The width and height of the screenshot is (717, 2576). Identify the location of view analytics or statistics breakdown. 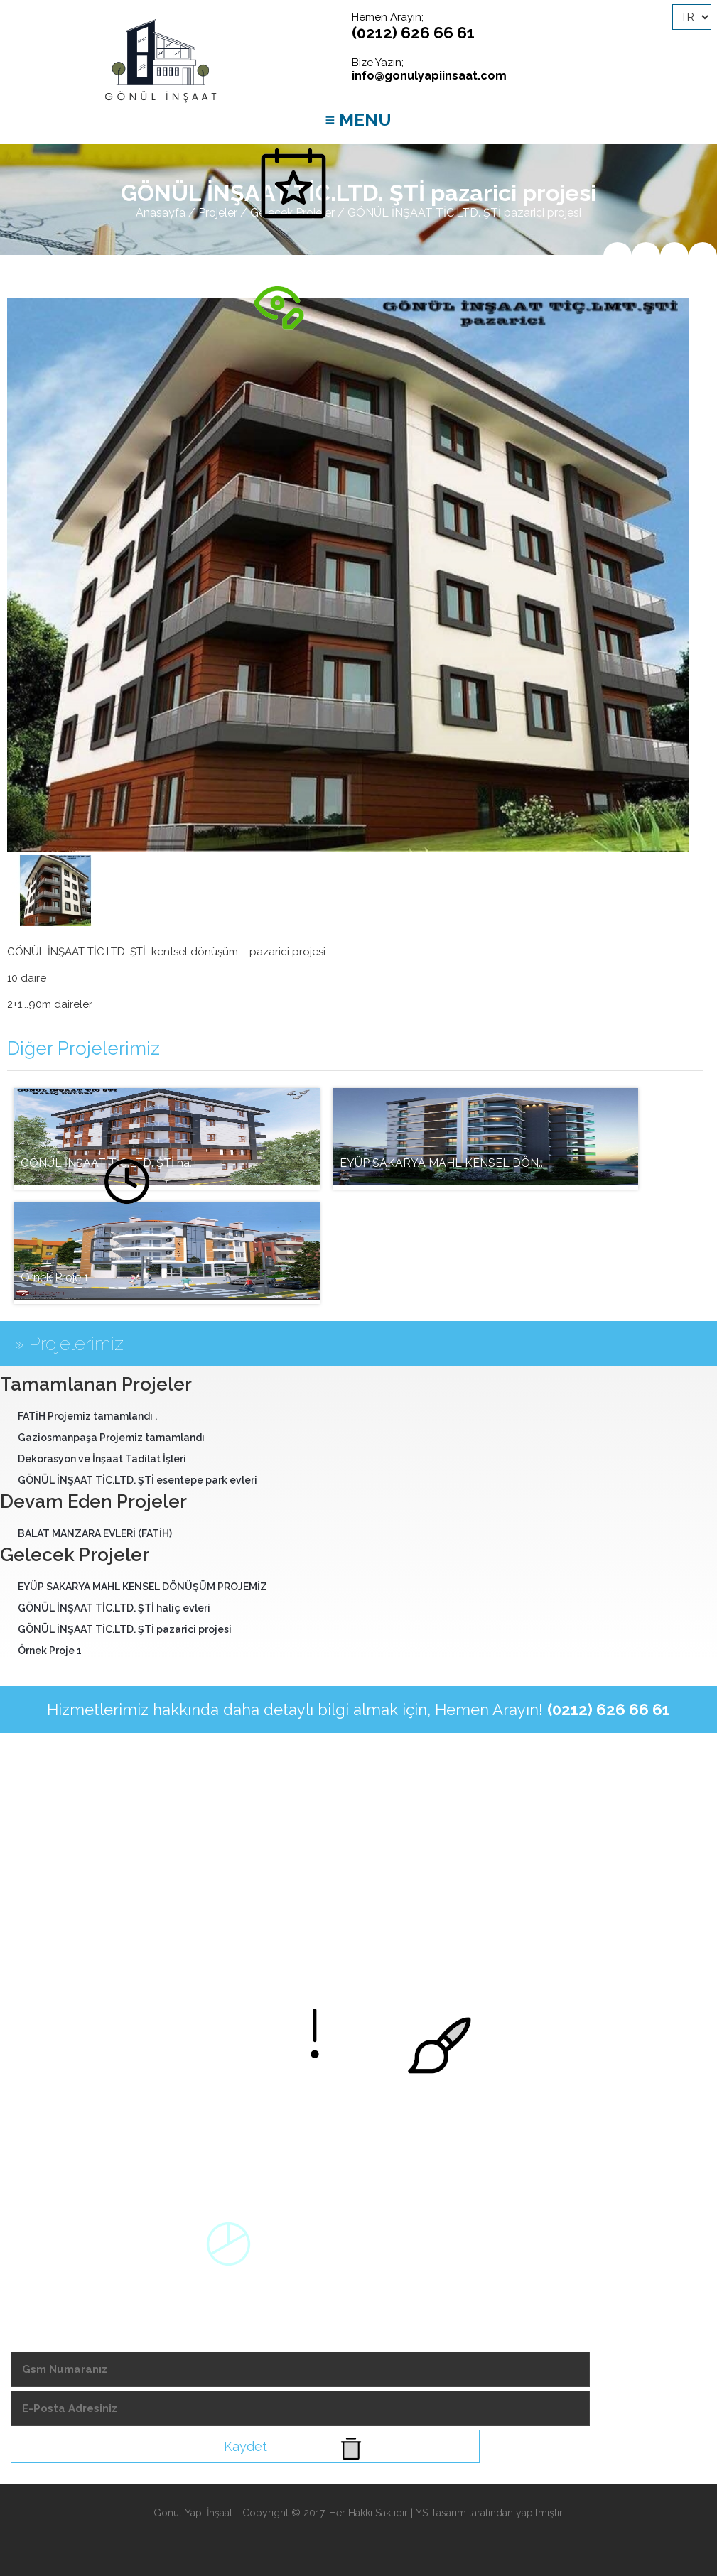
(228, 2244).